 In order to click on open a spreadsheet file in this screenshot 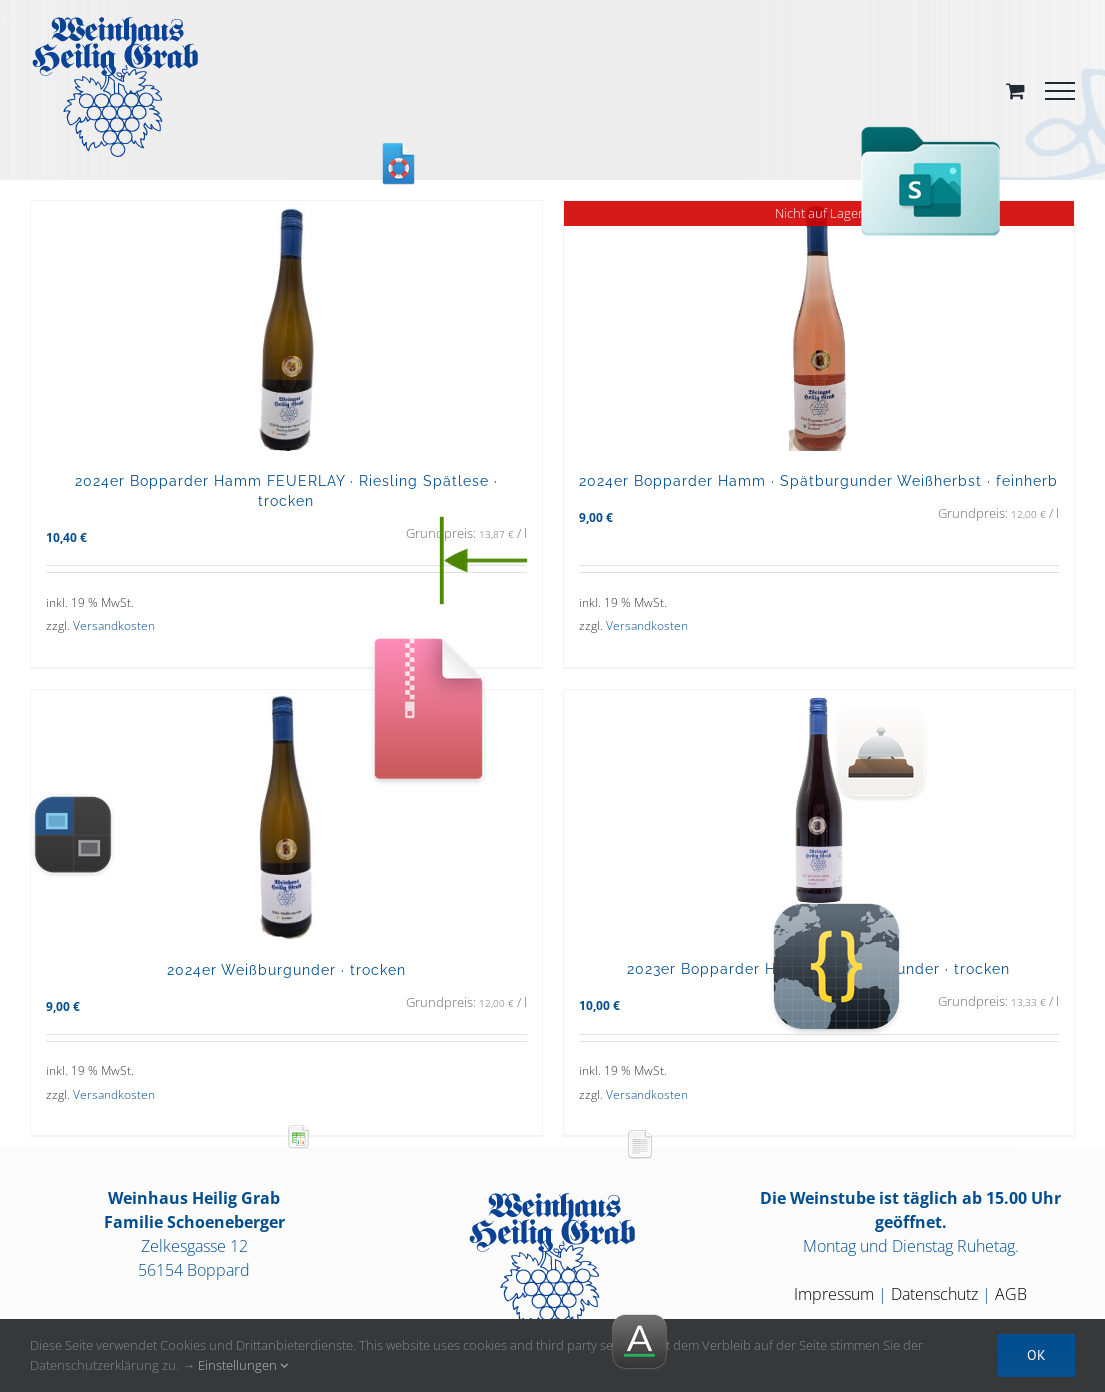, I will do `click(298, 1136)`.